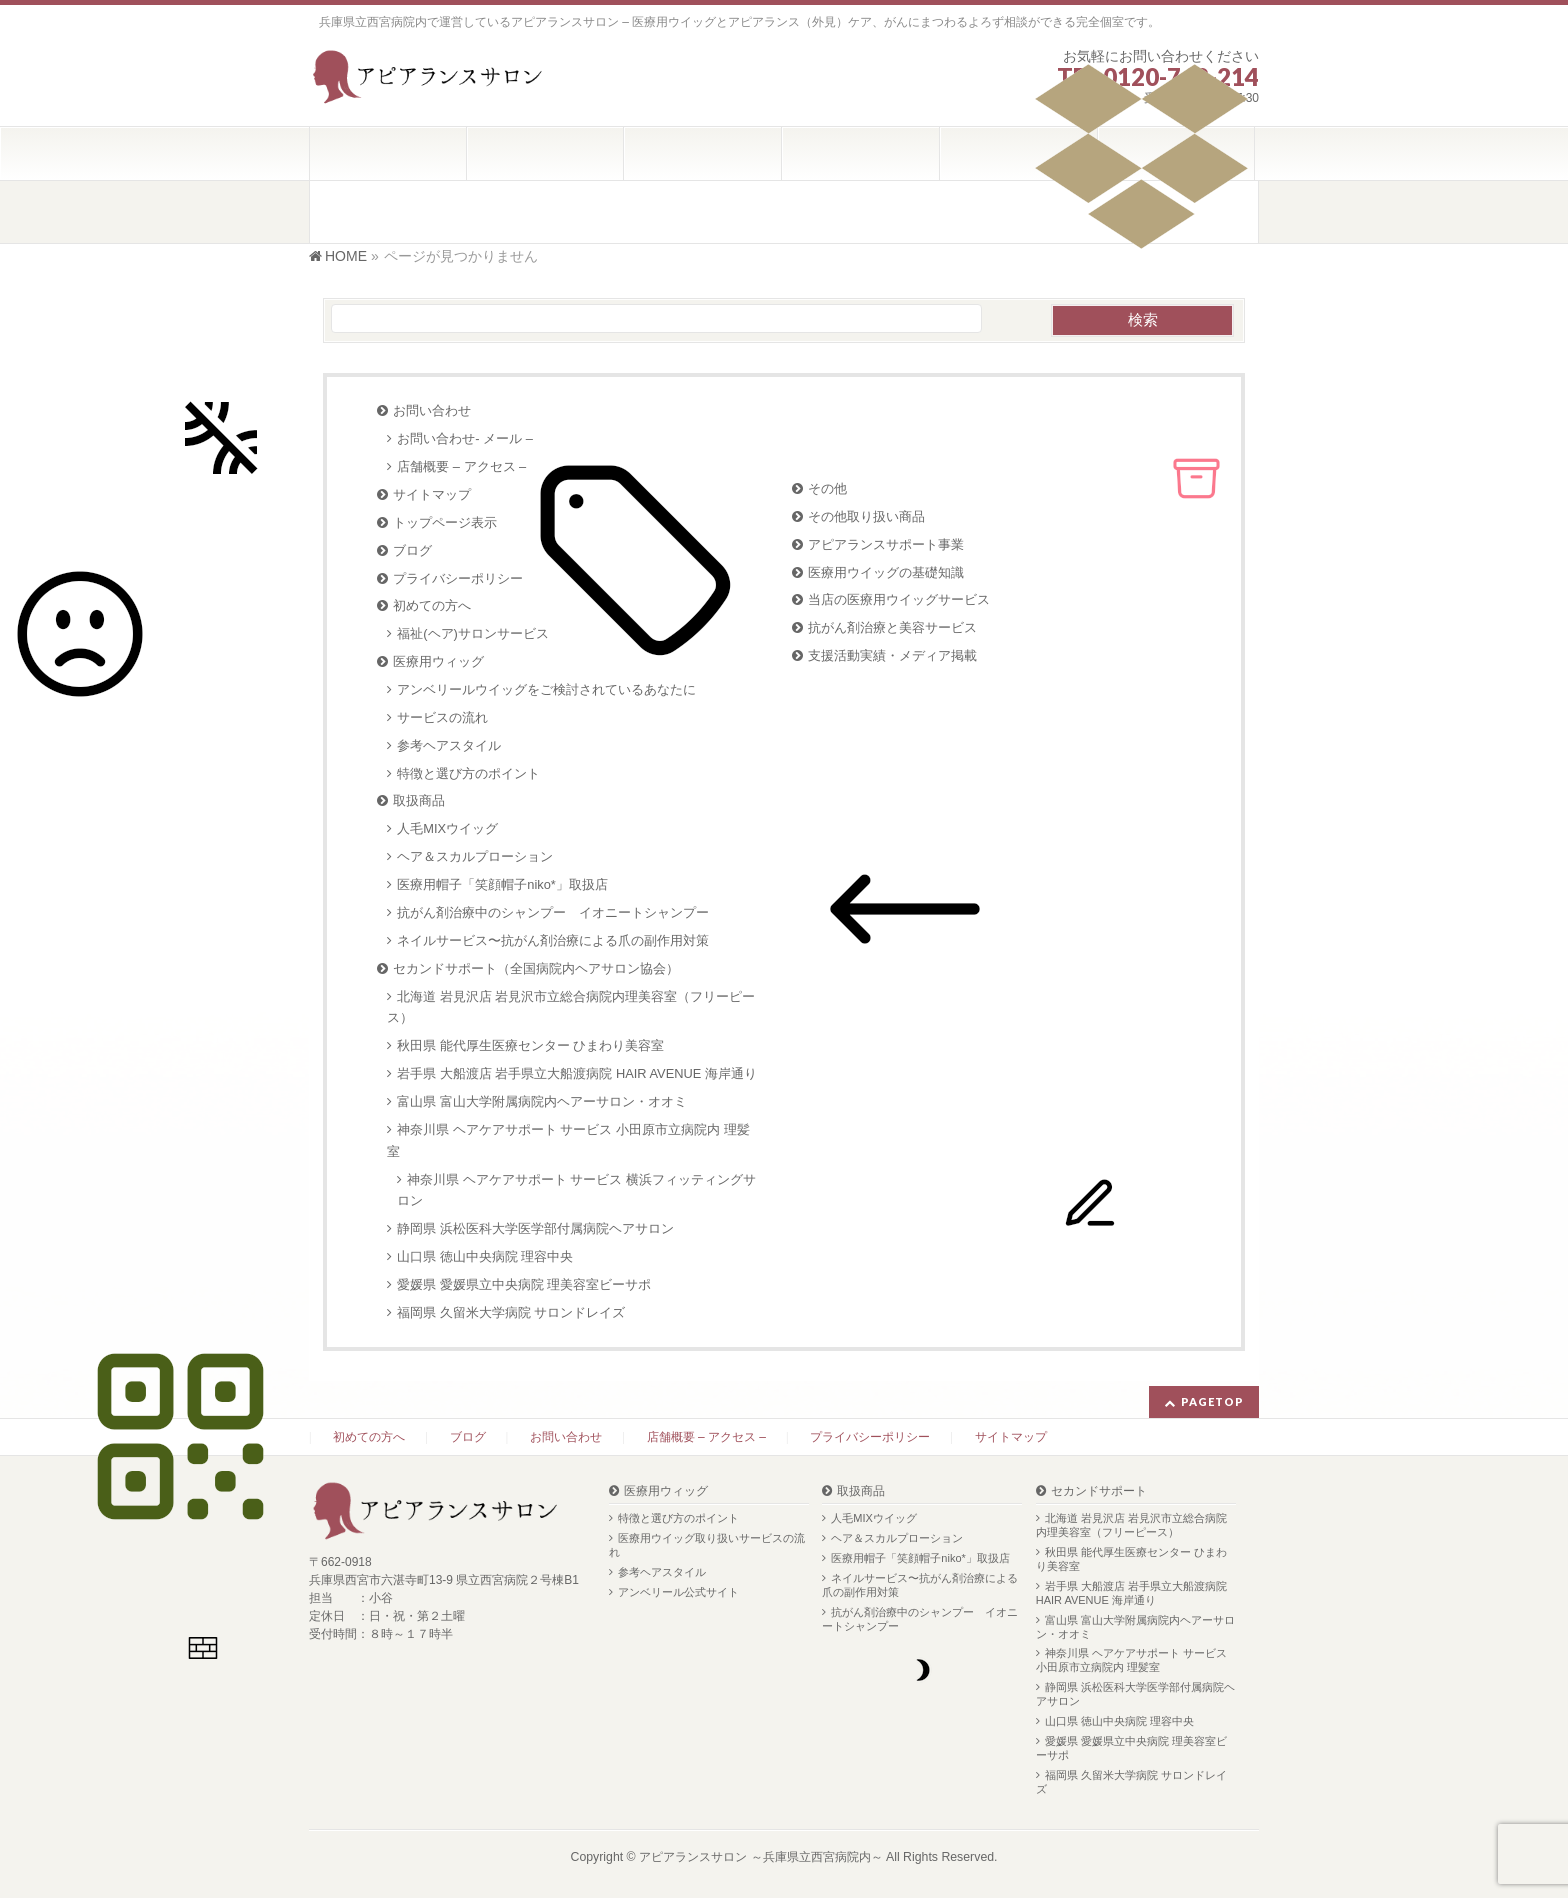 This screenshot has width=1568, height=1898. What do you see at coordinates (221, 438) in the screenshot?
I see `disable light leak effects on photos` at bounding box center [221, 438].